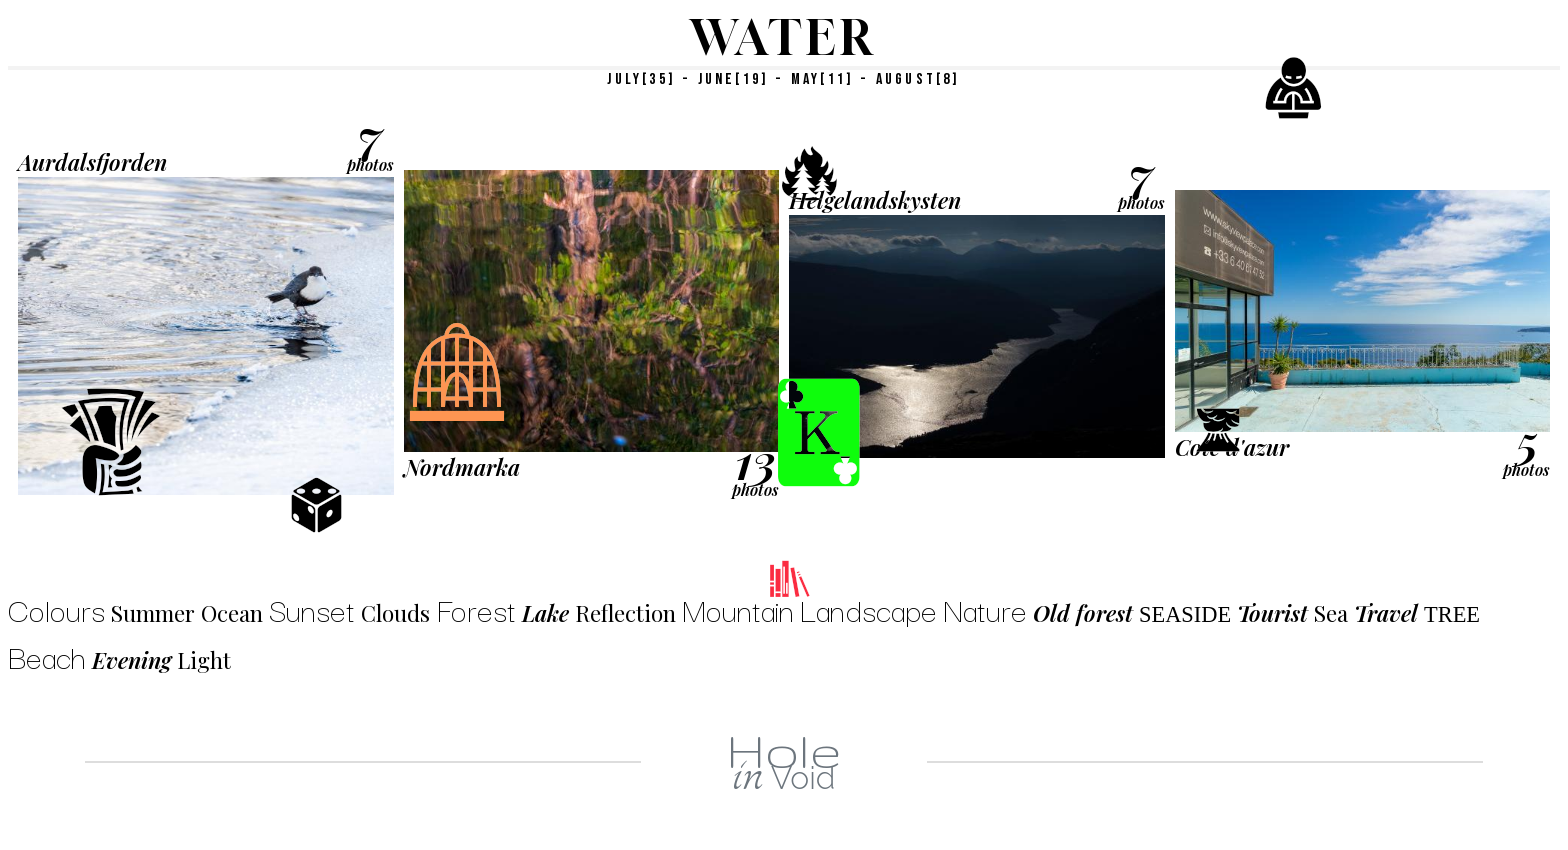 This screenshot has width=1568, height=850. I want to click on indicates volcanic activity or geological hazard, so click(1218, 430).